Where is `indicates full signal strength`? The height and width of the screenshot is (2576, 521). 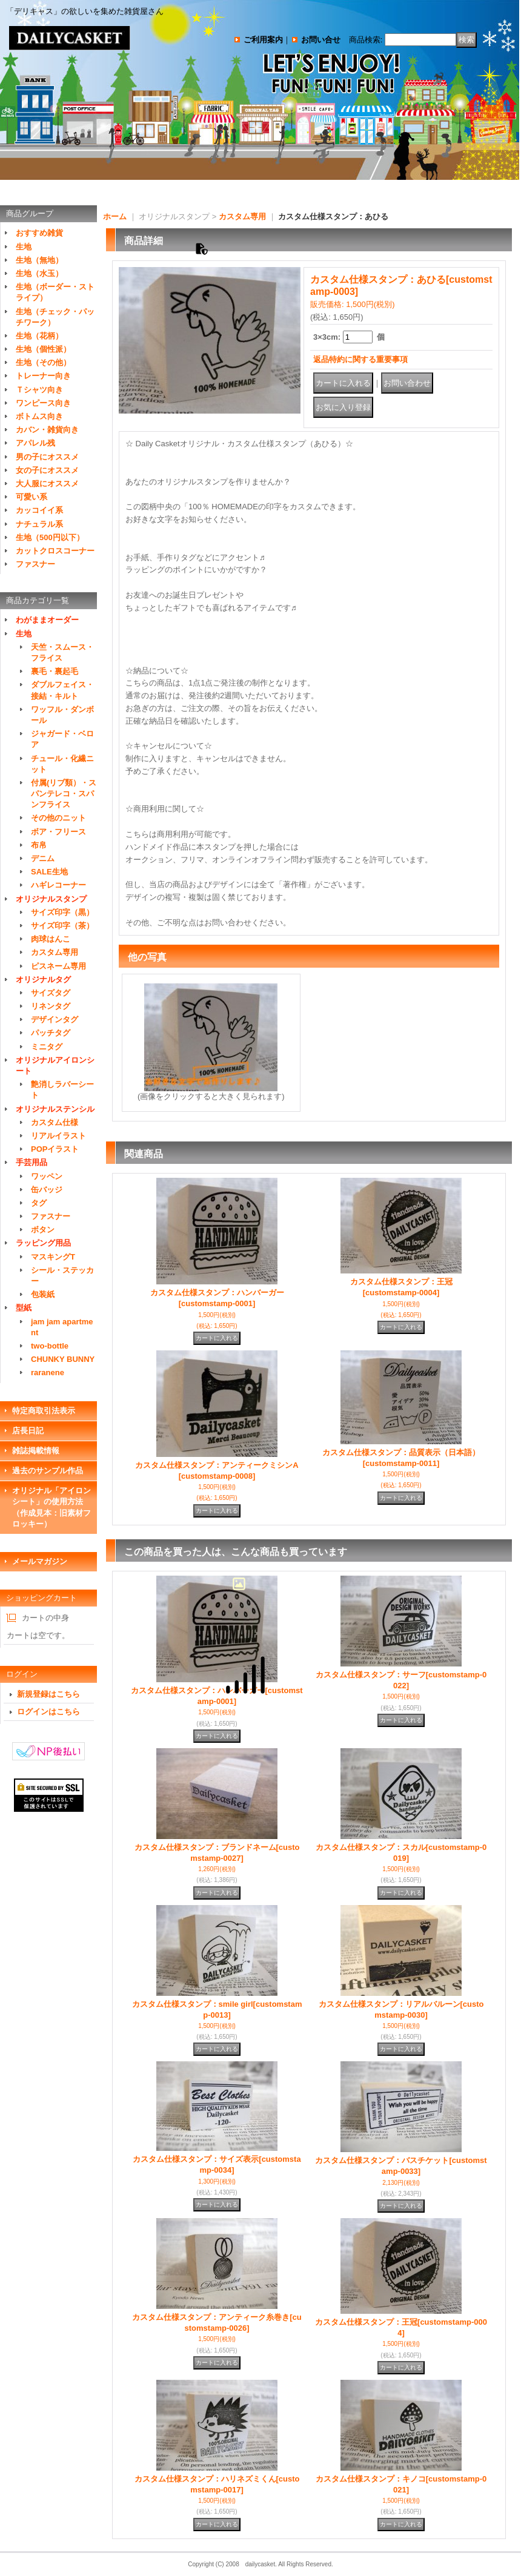
indicates full signal strength is located at coordinates (245, 1675).